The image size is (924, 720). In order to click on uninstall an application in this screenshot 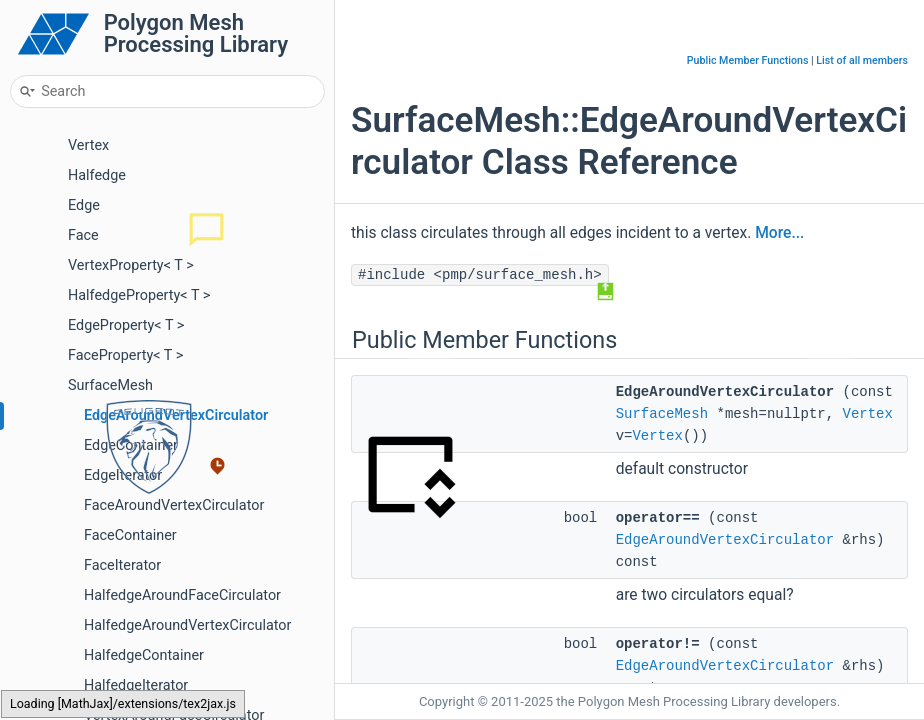, I will do `click(605, 291)`.